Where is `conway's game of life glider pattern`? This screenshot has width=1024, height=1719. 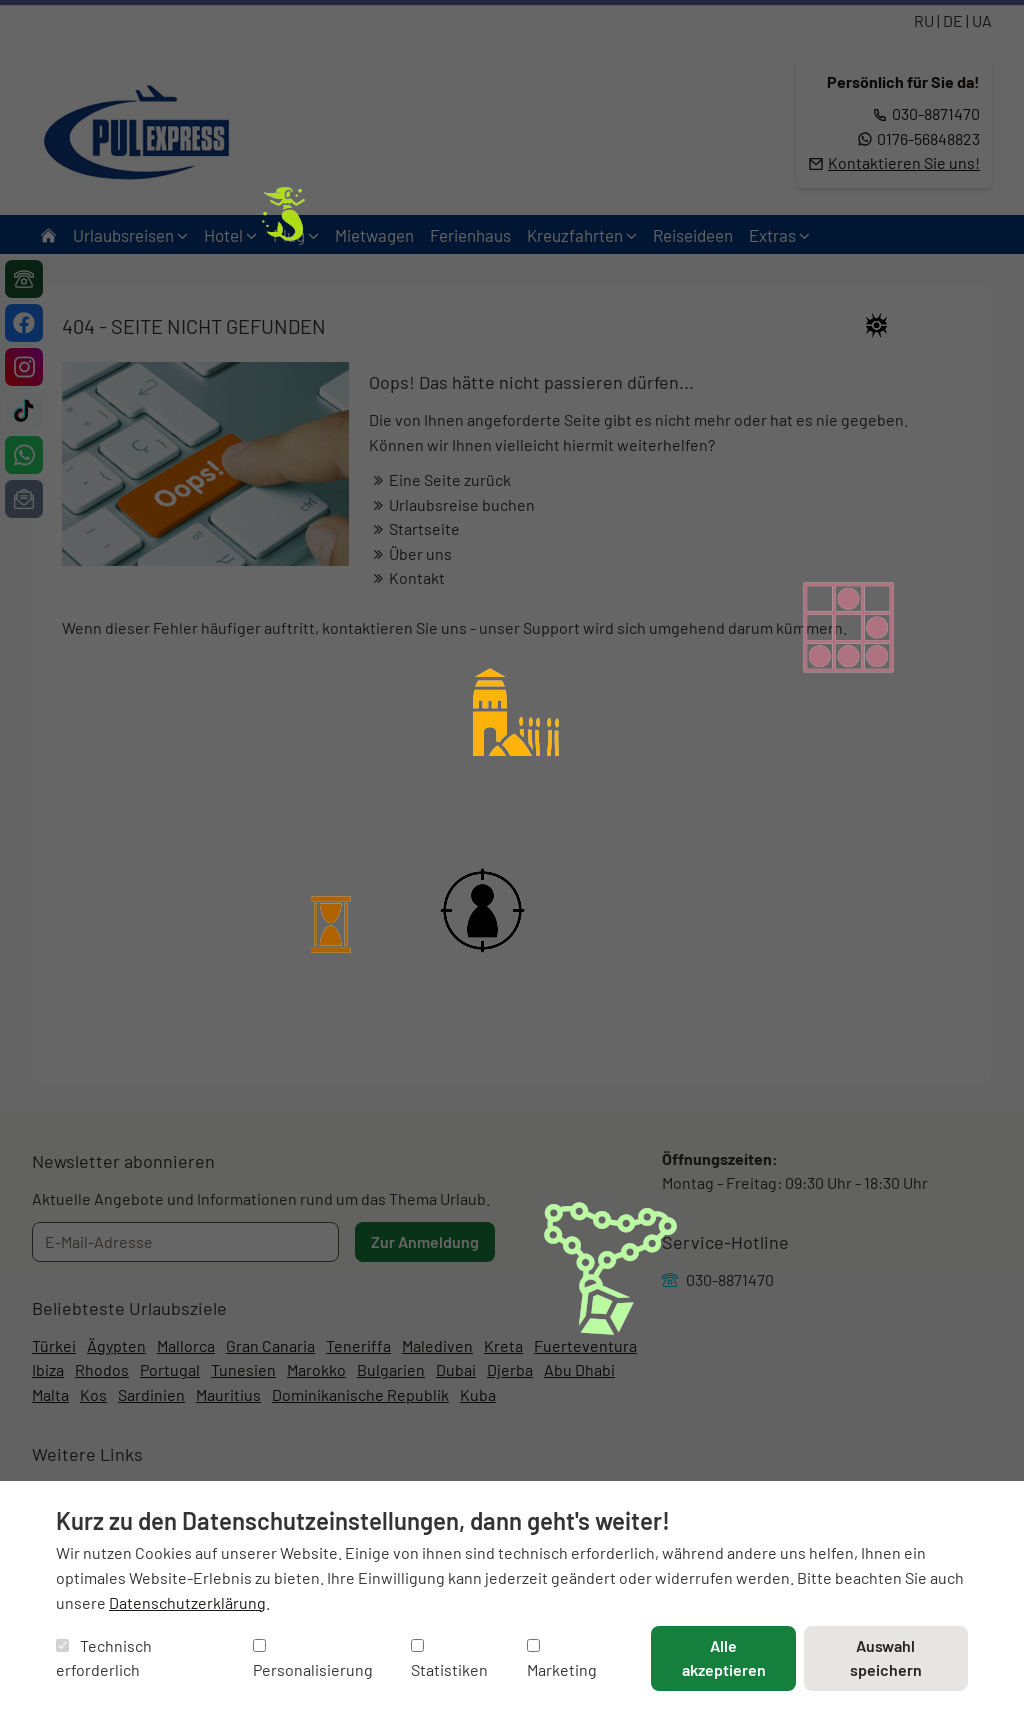 conway's game of life glider pattern is located at coordinates (848, 627).